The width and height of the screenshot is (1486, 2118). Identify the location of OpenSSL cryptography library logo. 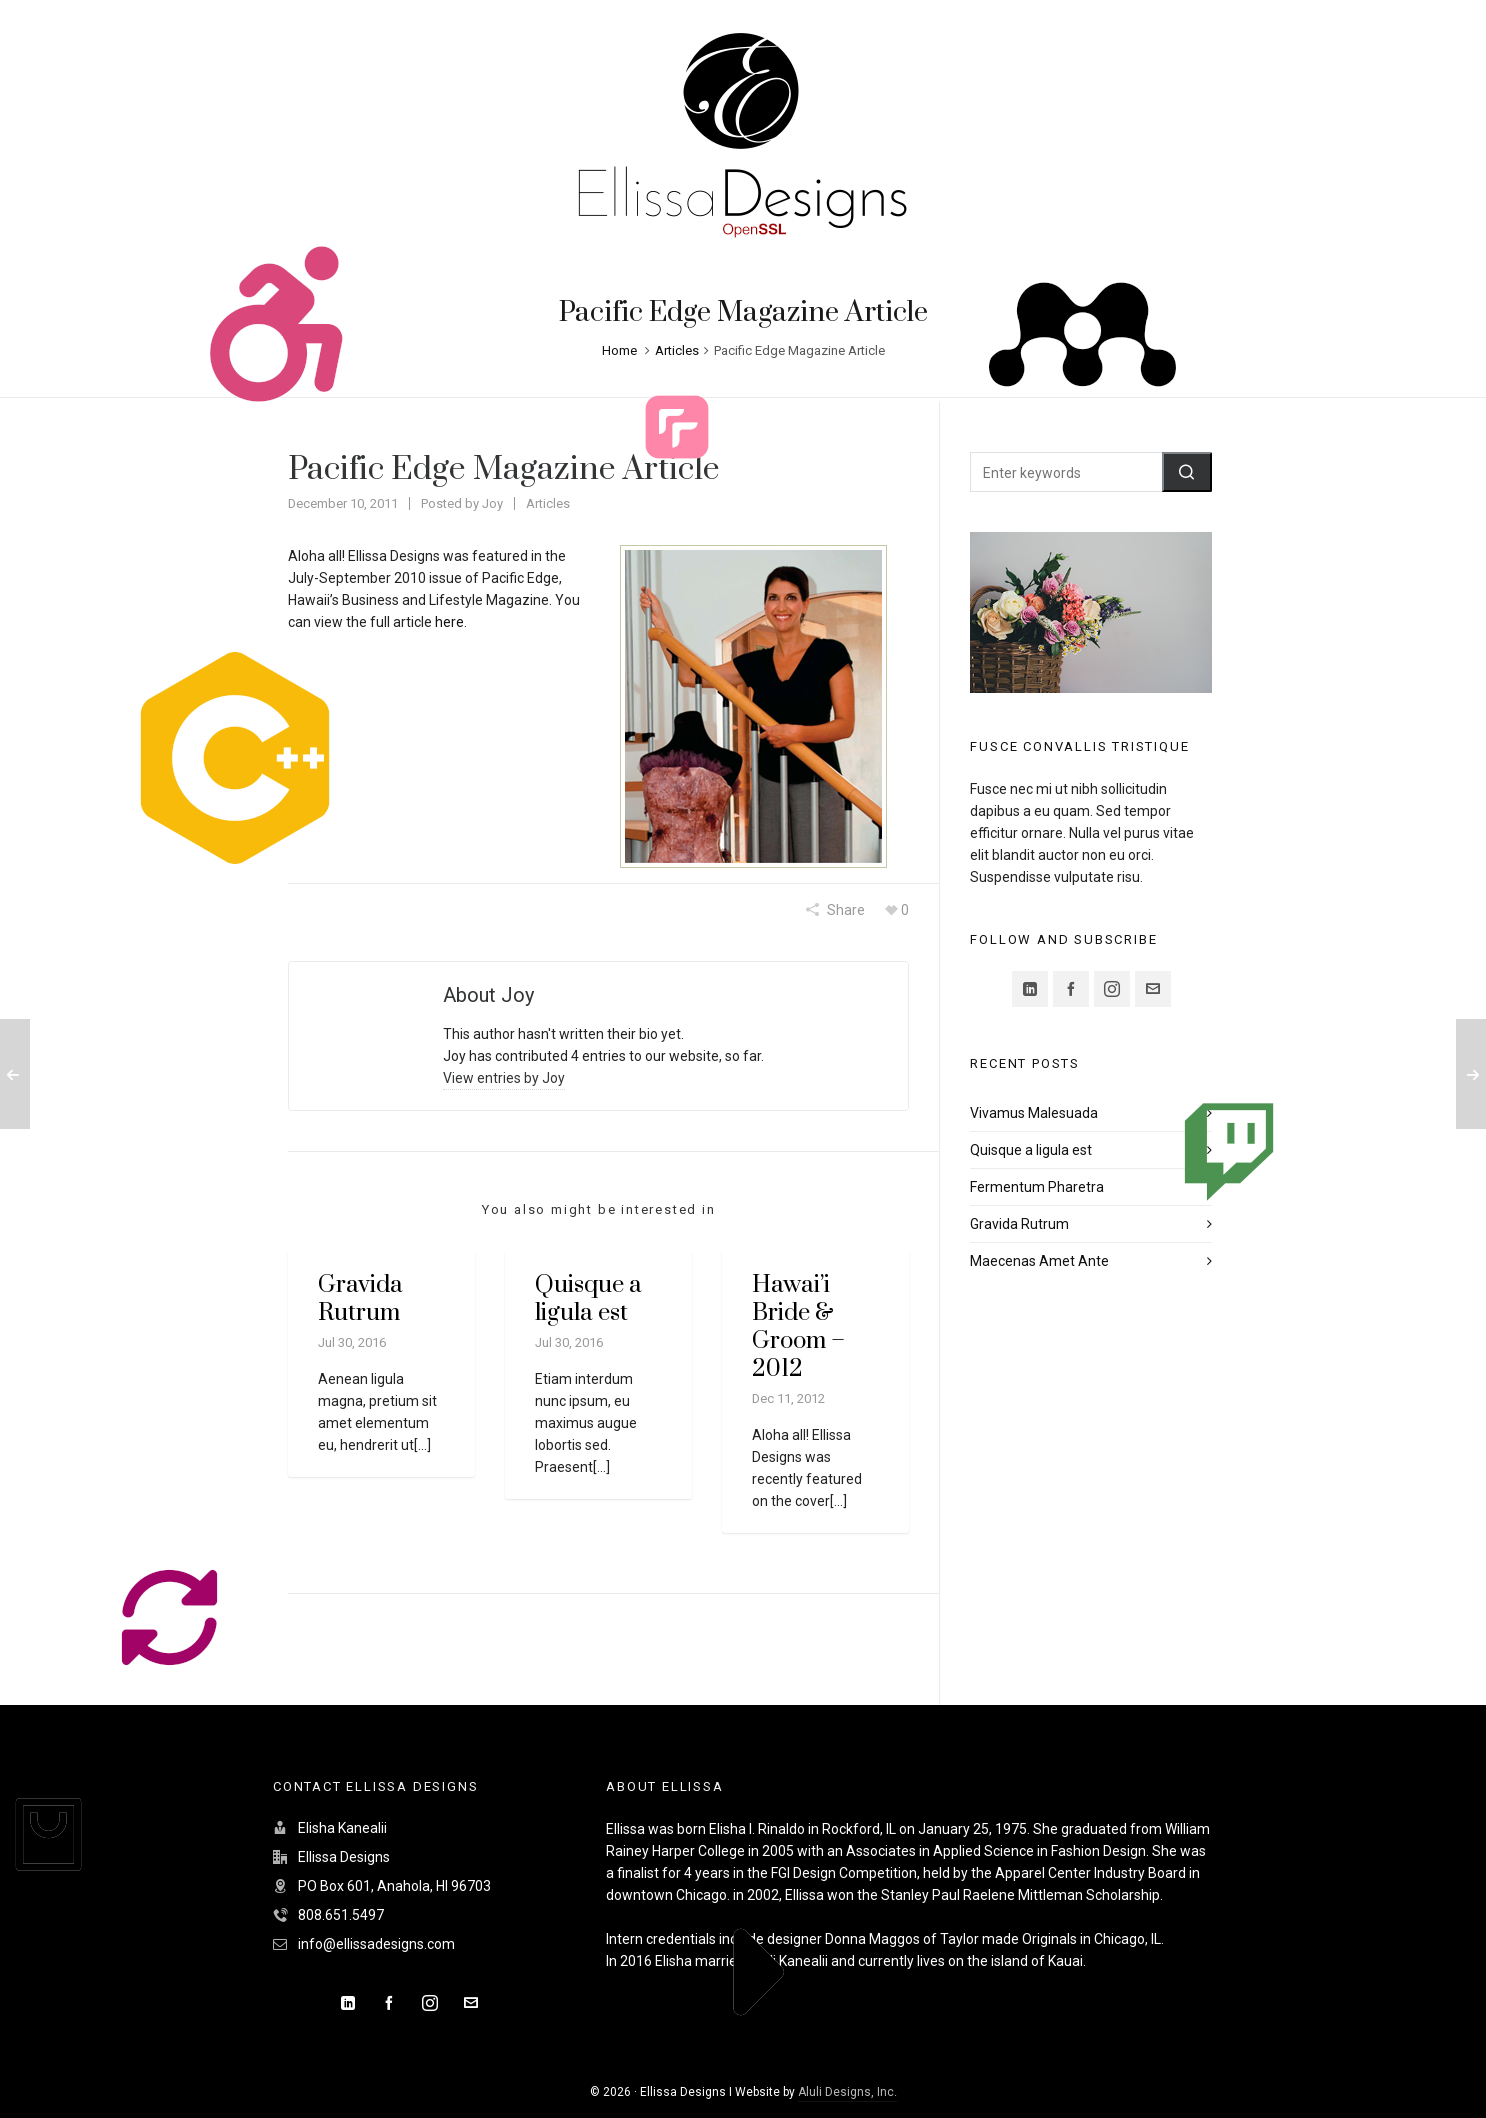
(754, 230).